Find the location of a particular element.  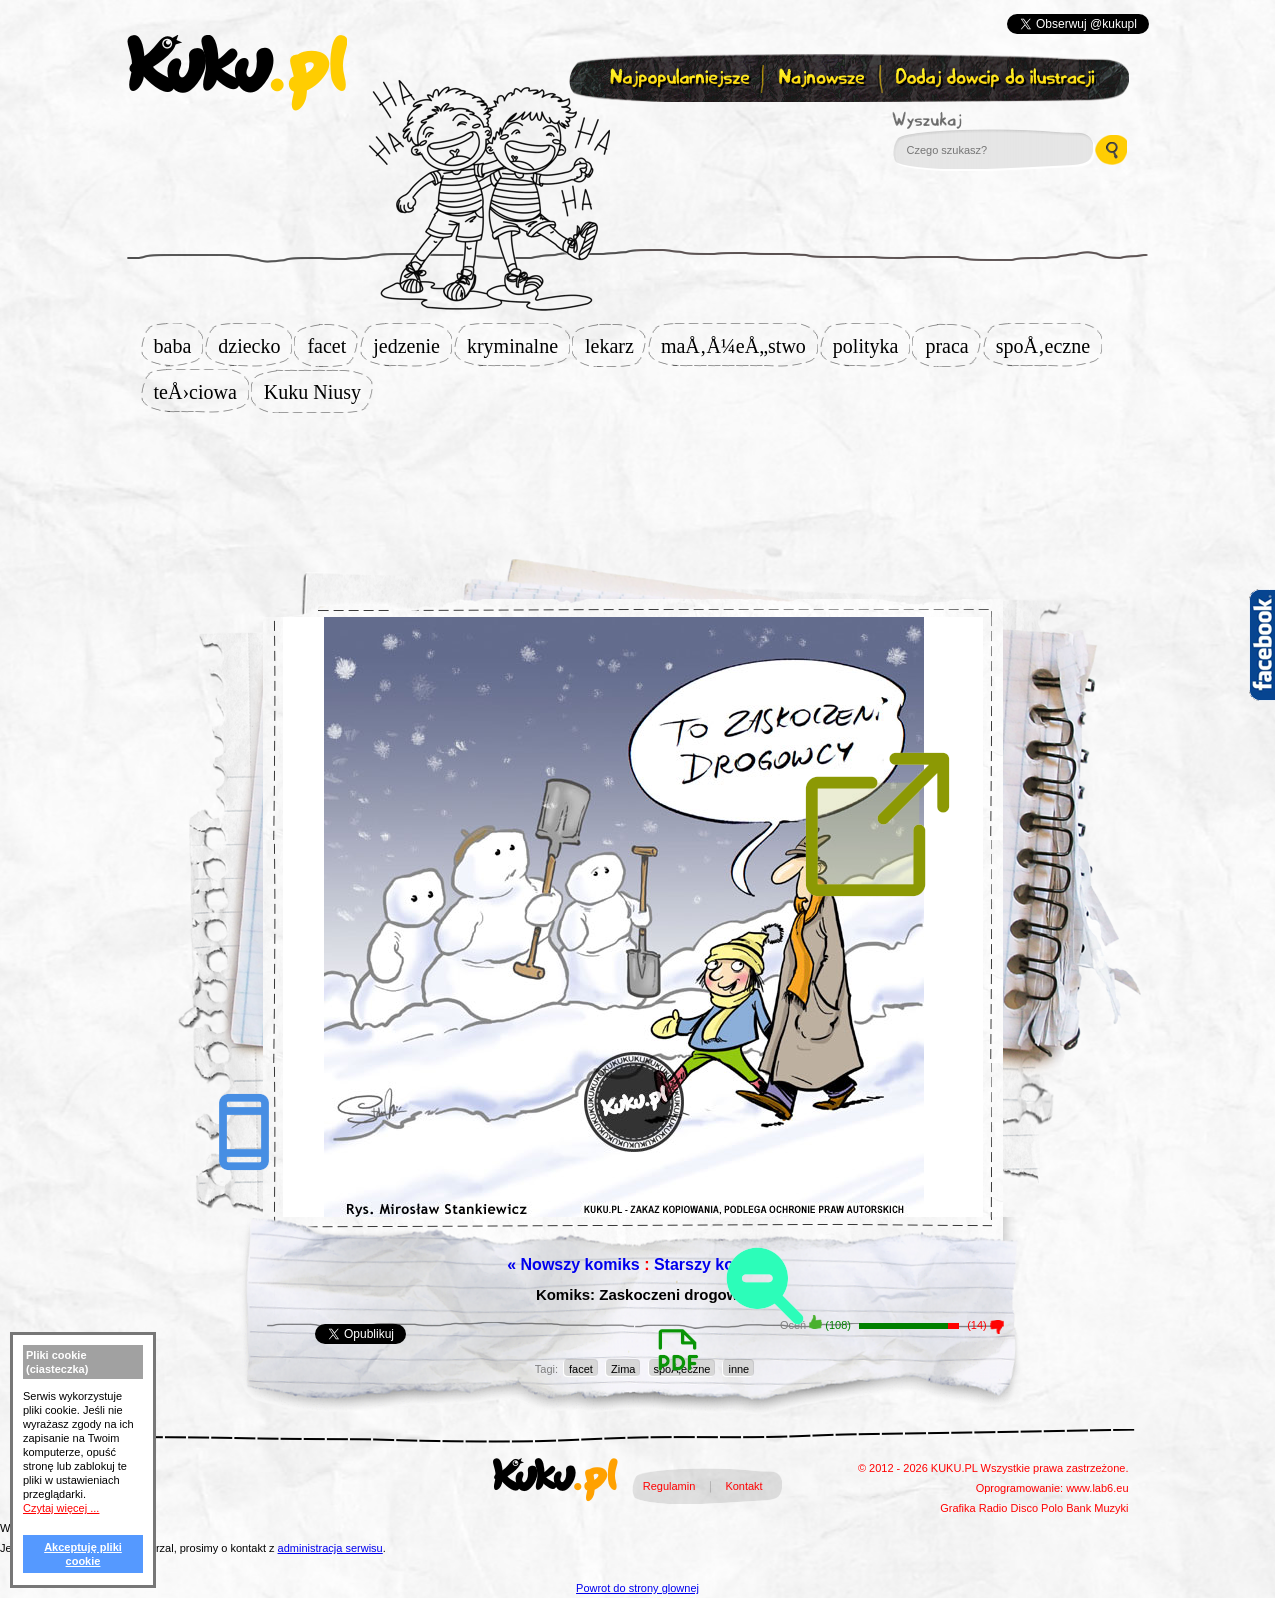

zoom out to see more content is located at coordinates (765, 1286).